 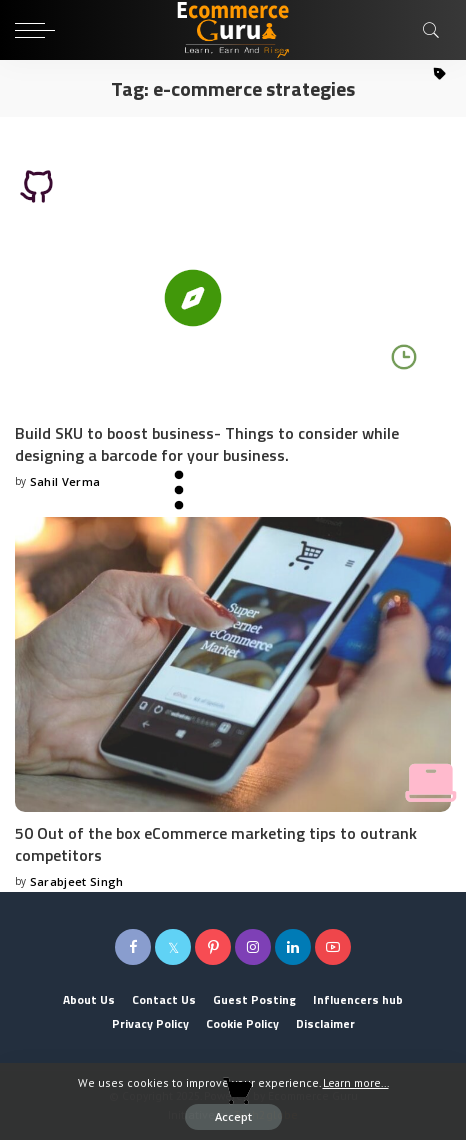 What do you see at coordinates (238, 1091) in the screenshot?
I see `view your shopping cart` at bounding box center [238, 1091].